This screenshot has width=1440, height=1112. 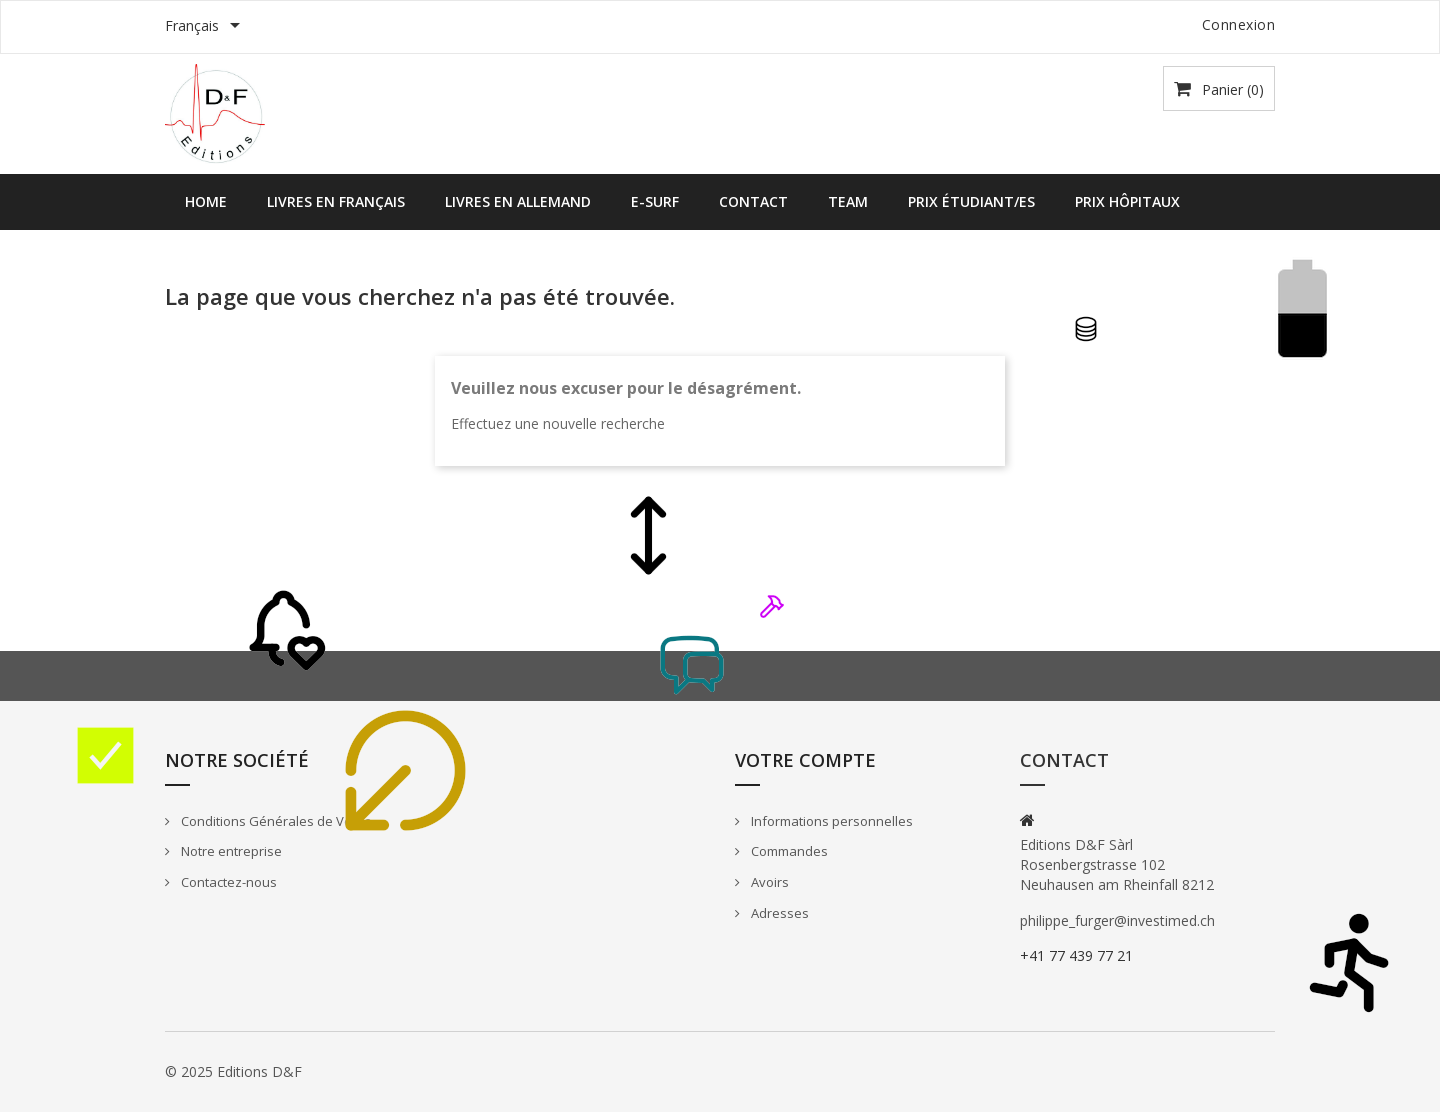 What do you see at coordinates (405, 770) in the screenshot?
I see `export or download content to the bottom-left` at bounding box center [405, 770].